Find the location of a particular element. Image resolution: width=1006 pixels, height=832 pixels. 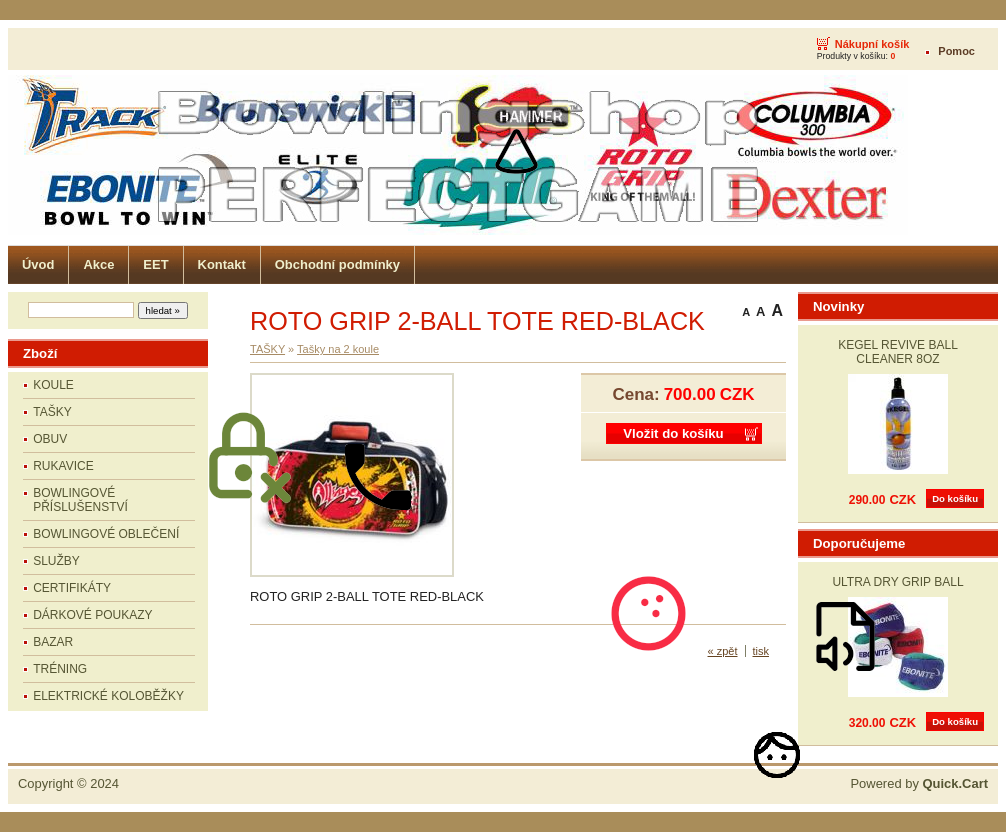

access your profile or account settings is located at coordinates (777, 755).